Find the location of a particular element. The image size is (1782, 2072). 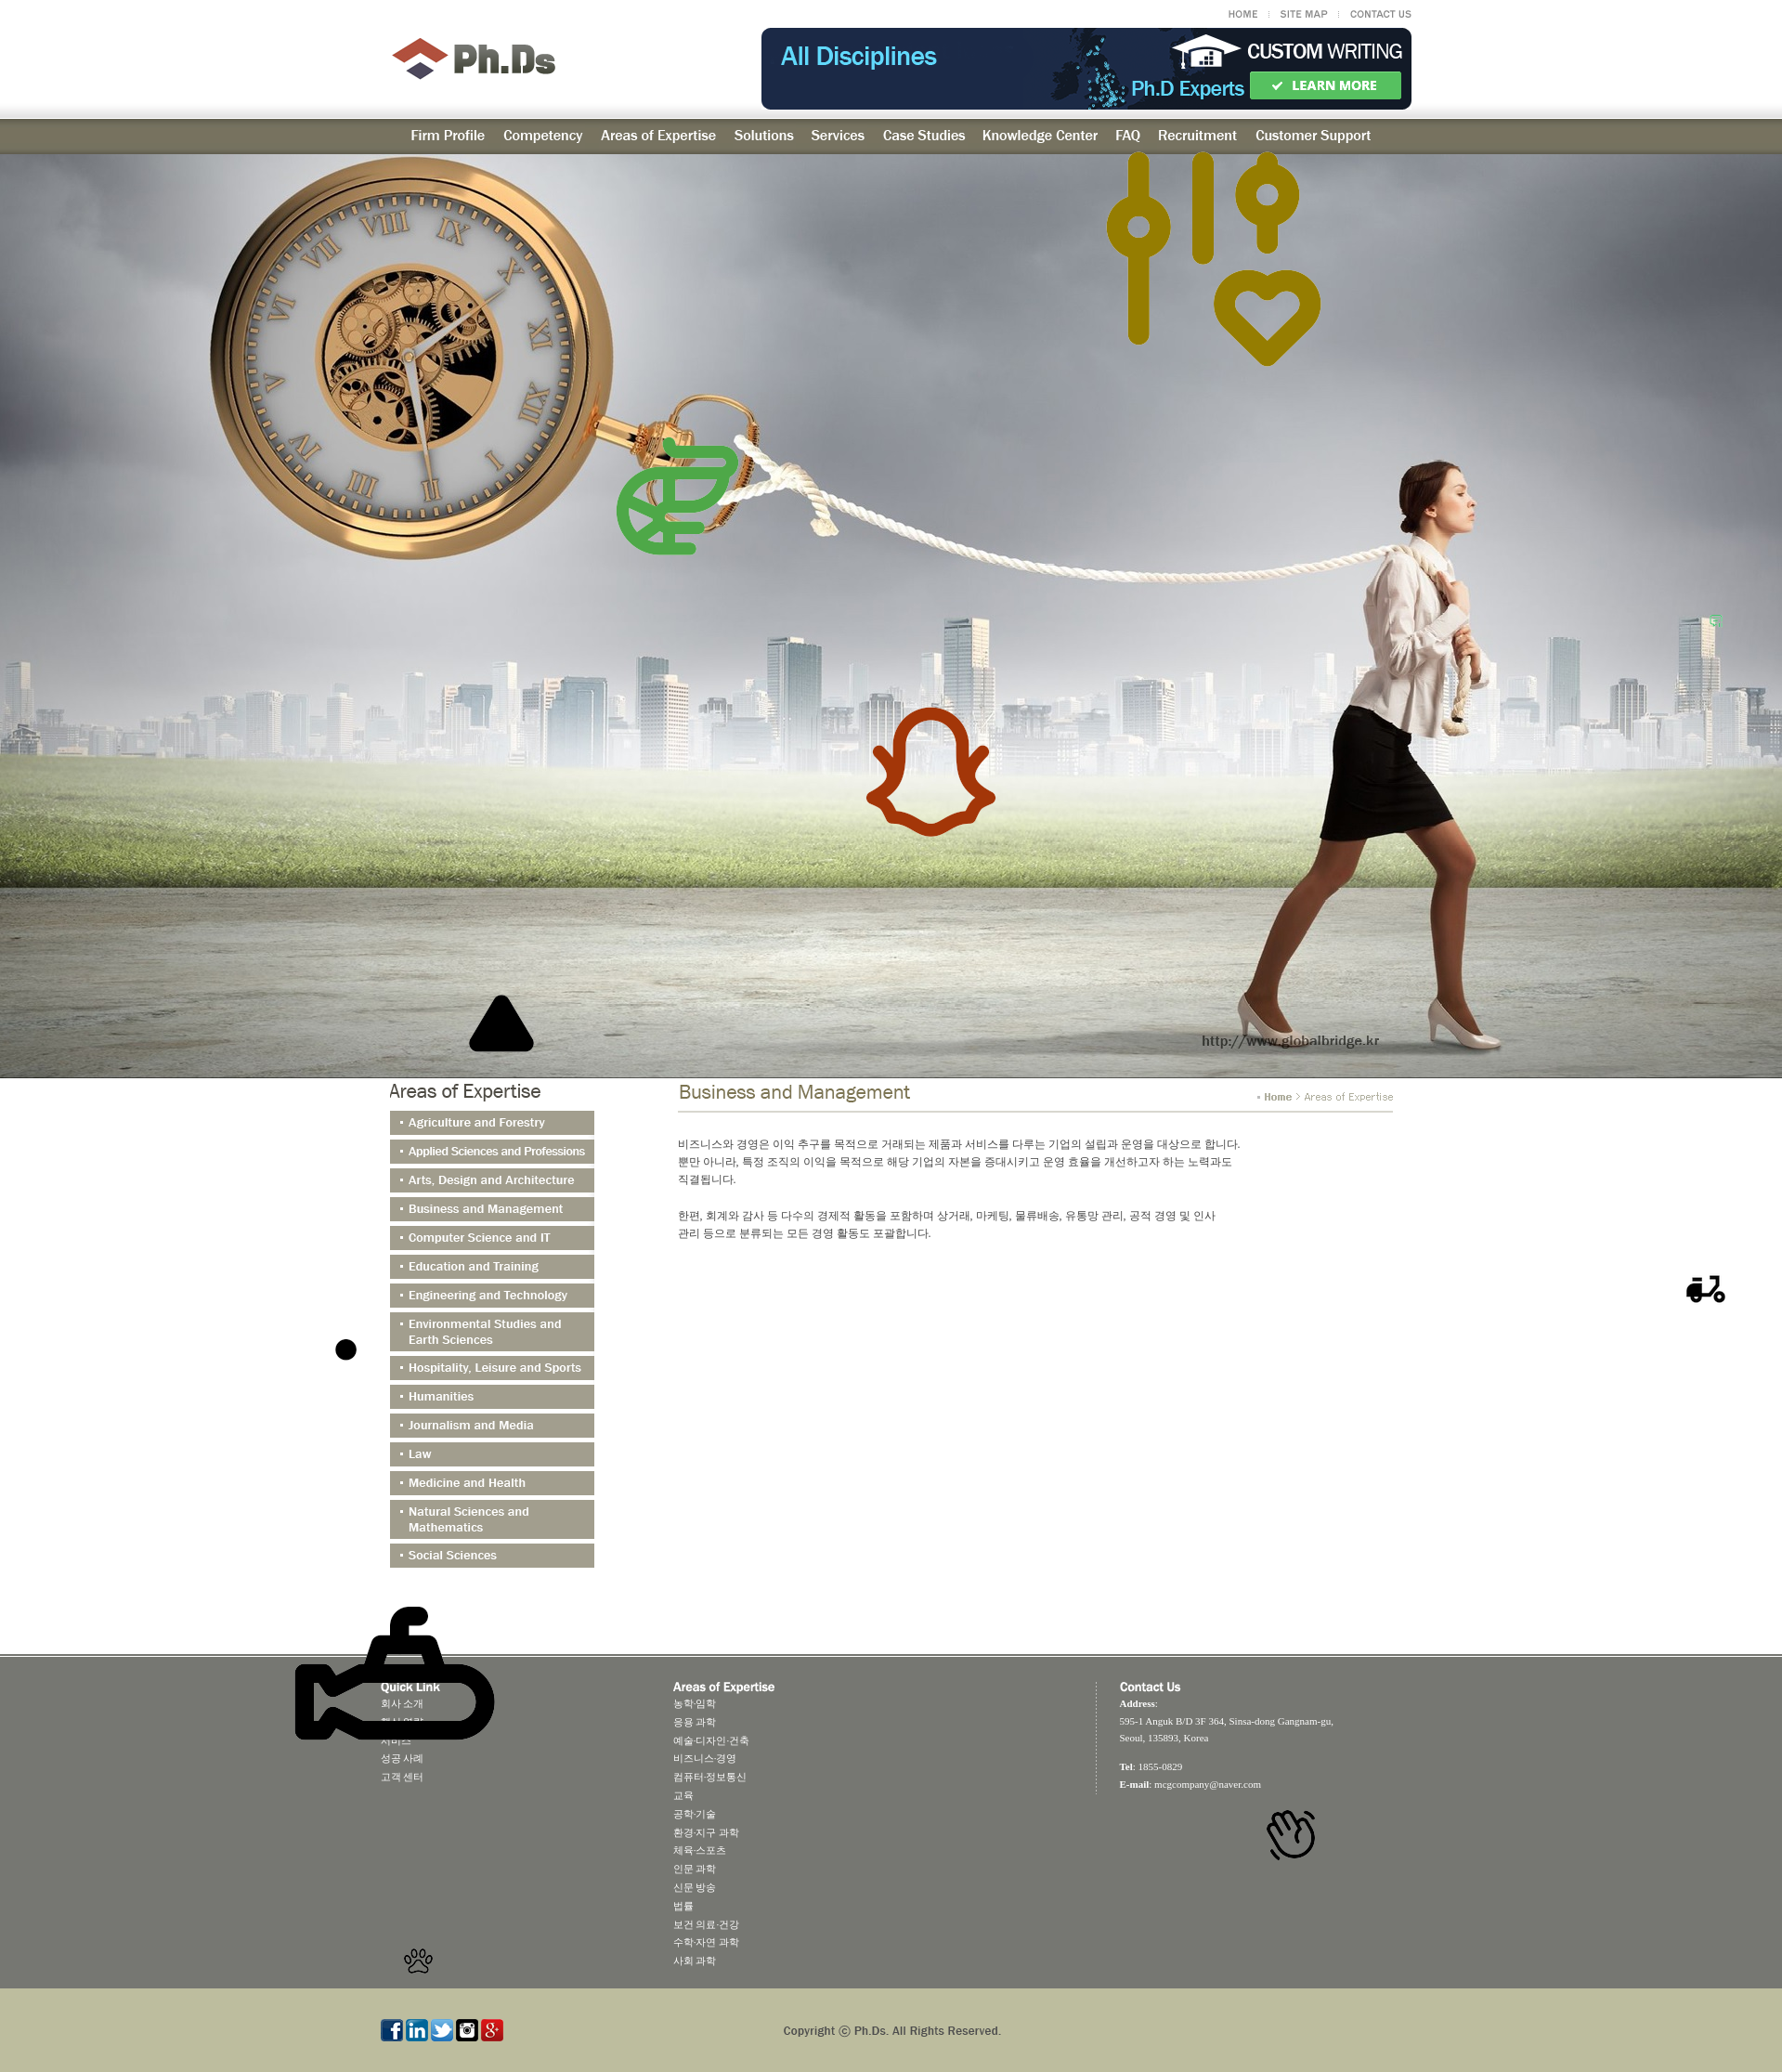

access pet-related features or settings is located at coordinates (418, 1961).